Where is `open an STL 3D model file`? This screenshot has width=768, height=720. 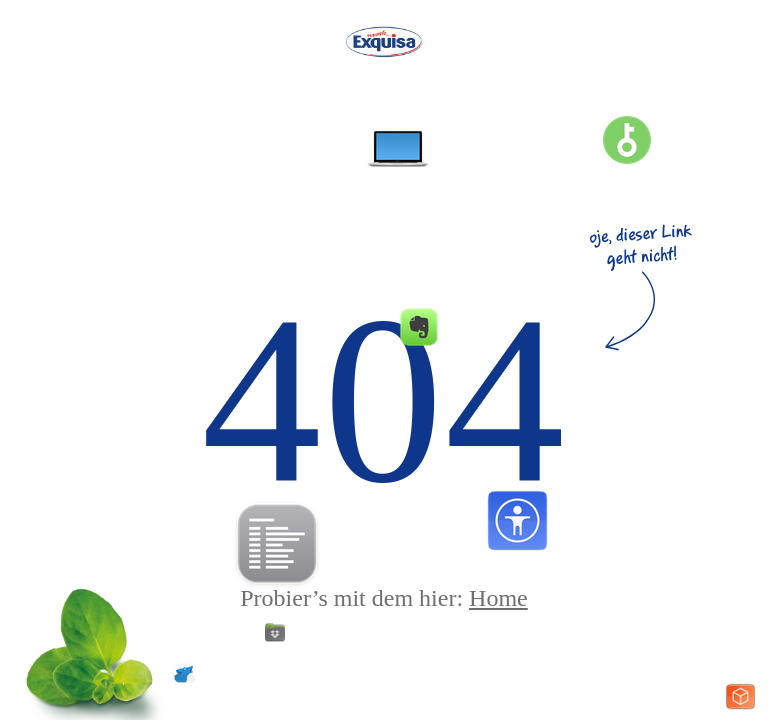 open an STL 3D model file is located at coordinates (740, 695).